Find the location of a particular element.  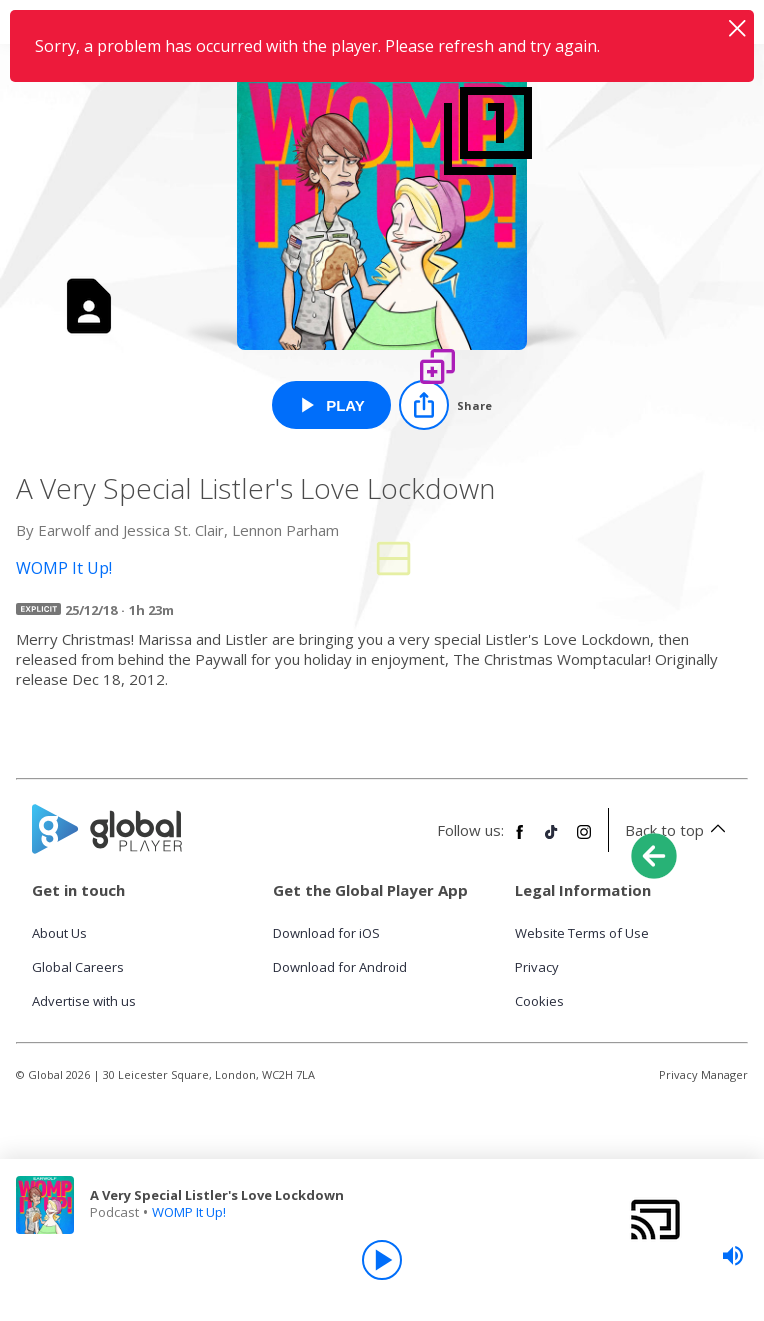

duplicate or copy an item is located at coordinates (437, 366).